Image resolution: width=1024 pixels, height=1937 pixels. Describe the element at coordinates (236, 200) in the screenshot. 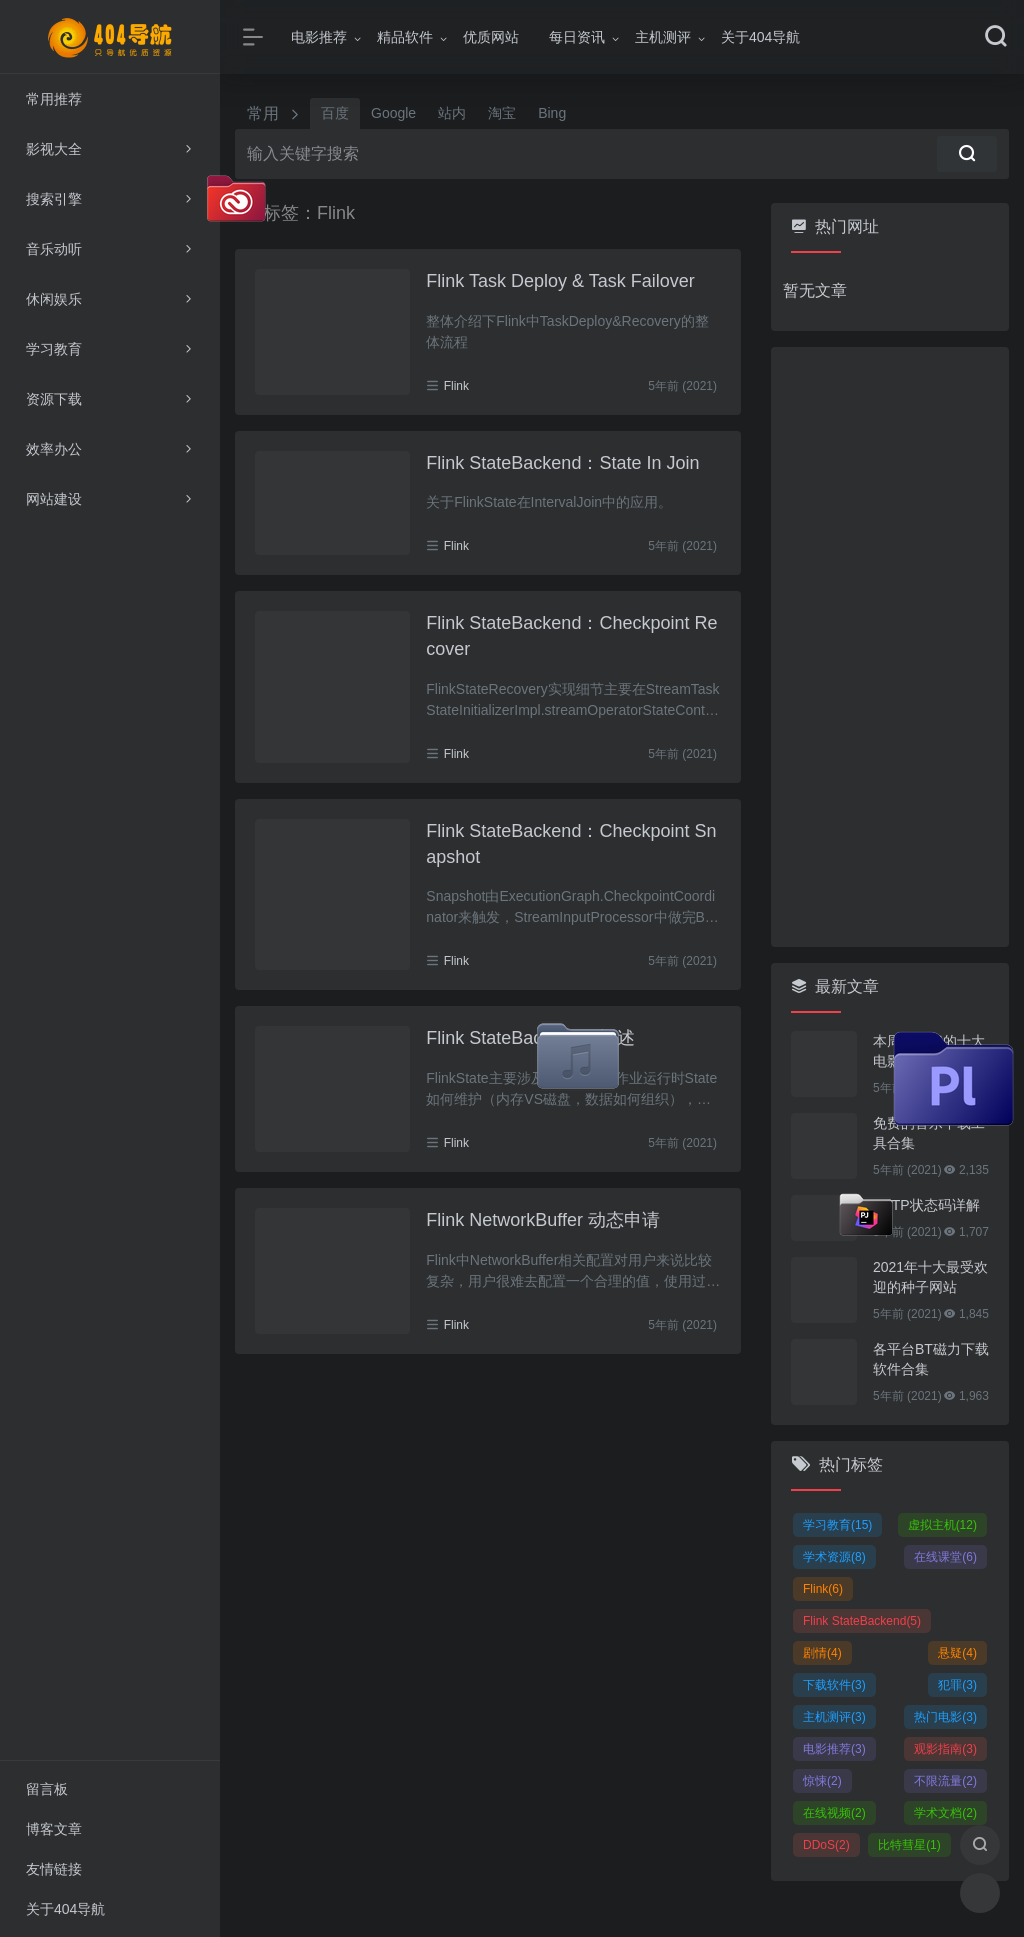

I see `open adobe creative cloud files folder` at that location.